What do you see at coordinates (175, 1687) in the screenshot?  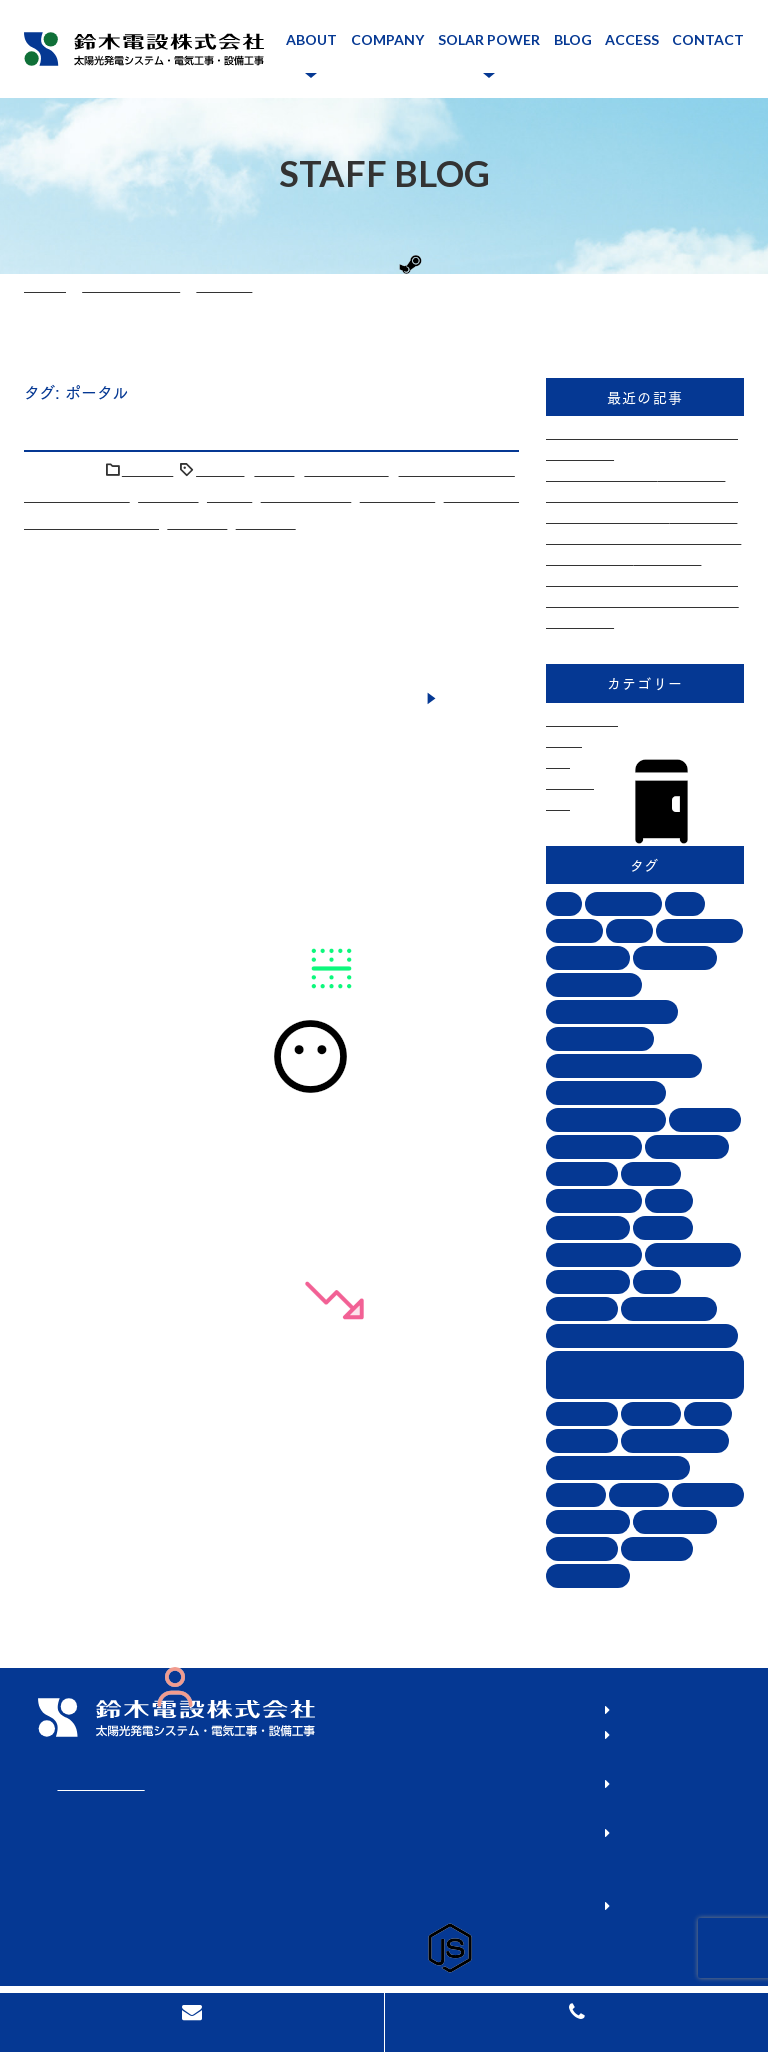 I see `view your profile` at bounding box center [175, 1687].